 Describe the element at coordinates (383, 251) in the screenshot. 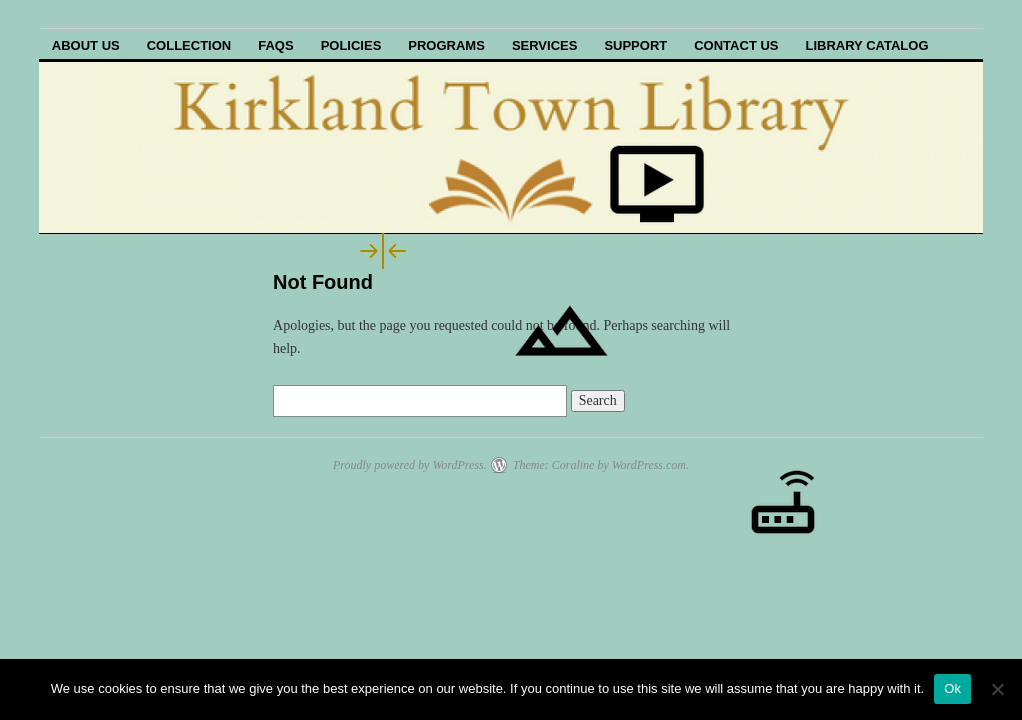

I see `collapse content horizontally` at that location.